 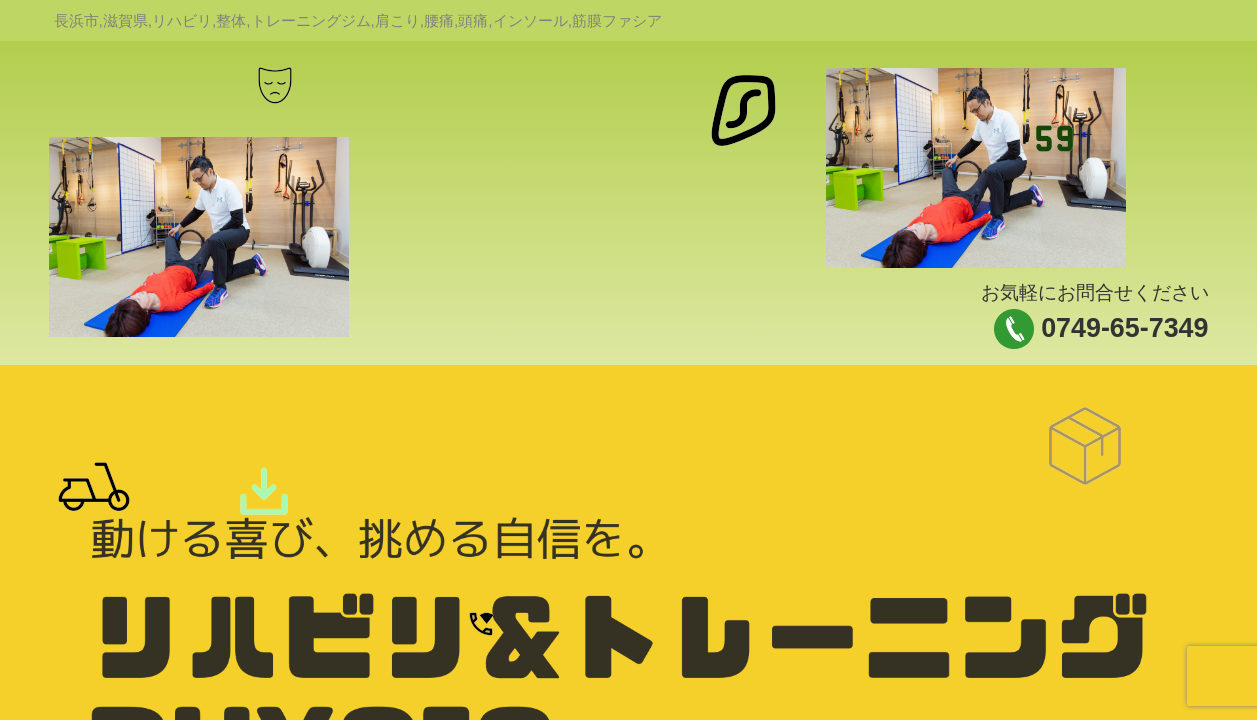 I want to click on indicates 59 items, notifications, or count, so click(x=1054, y=138).